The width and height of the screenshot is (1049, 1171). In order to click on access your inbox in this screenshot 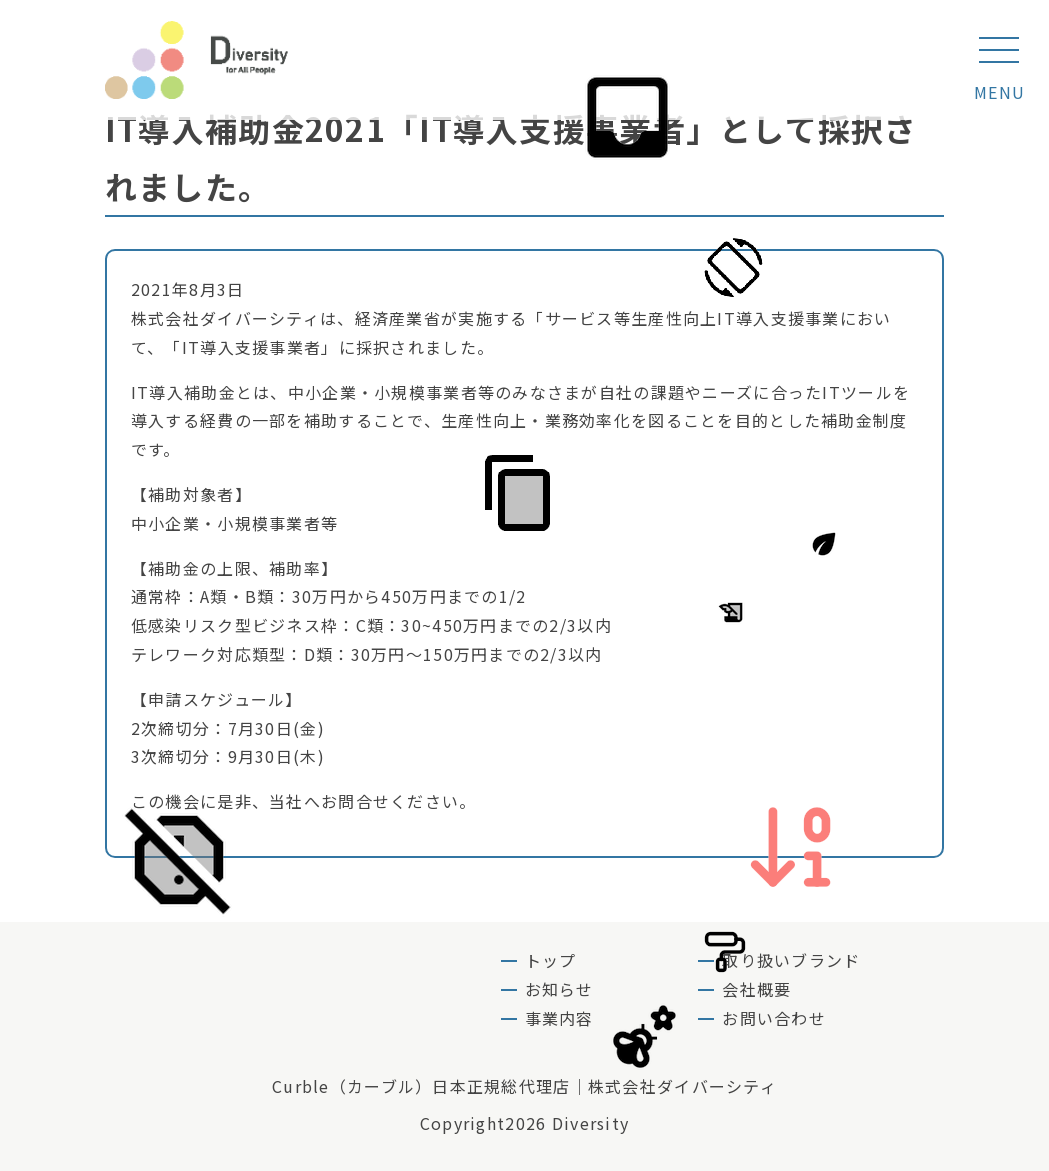, I will do `click(627, 117)`.